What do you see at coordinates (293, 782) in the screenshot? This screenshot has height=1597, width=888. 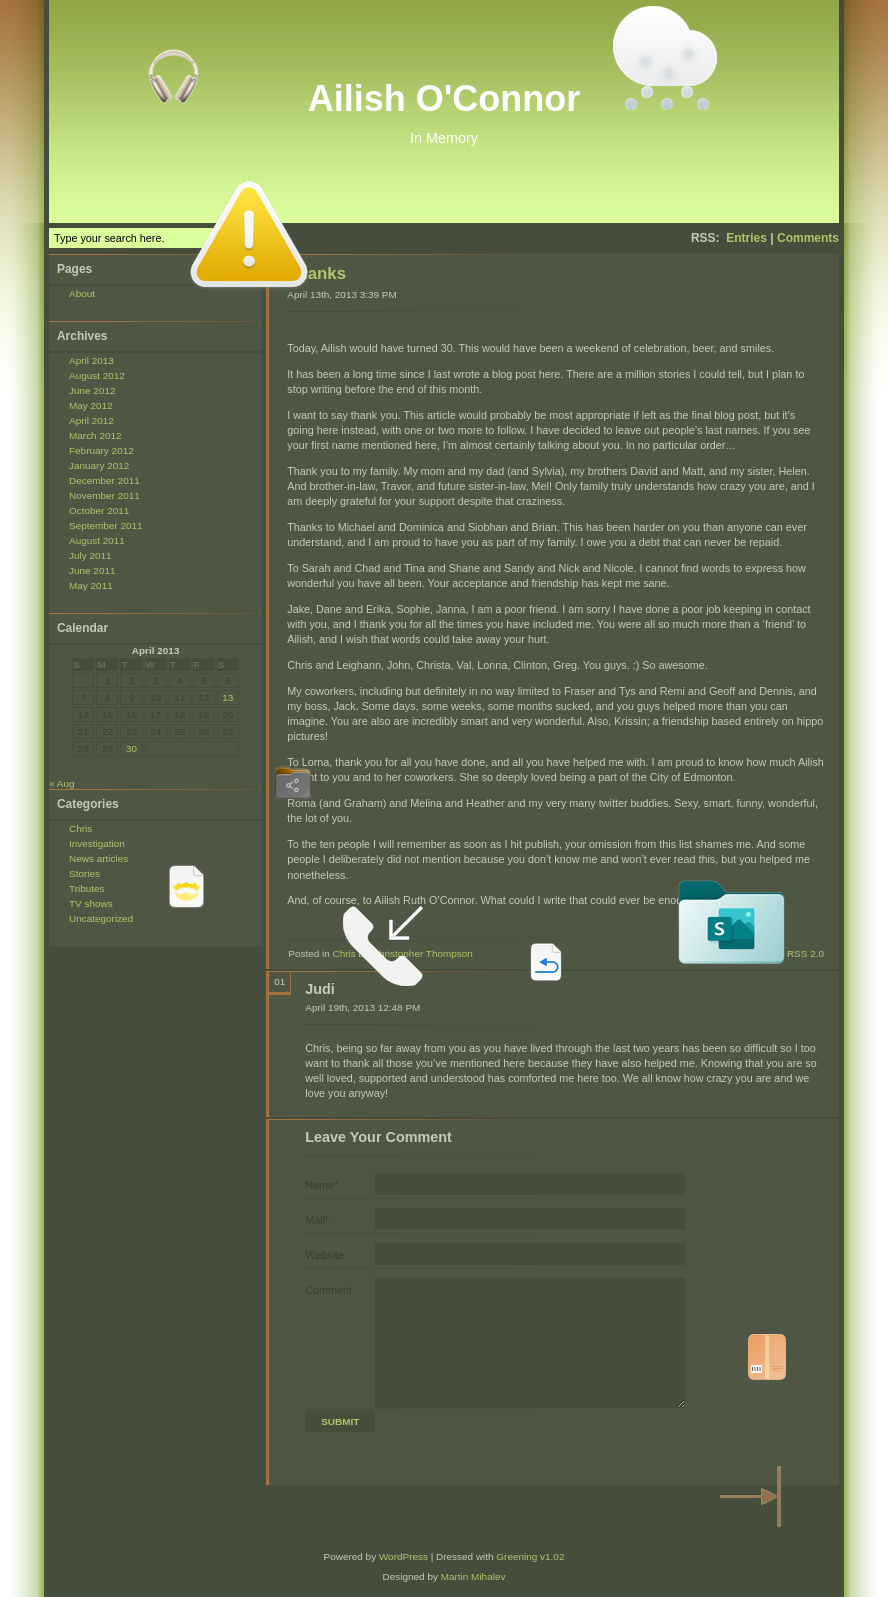 I see `open your public shared folder` at bounding box center [293, 782].